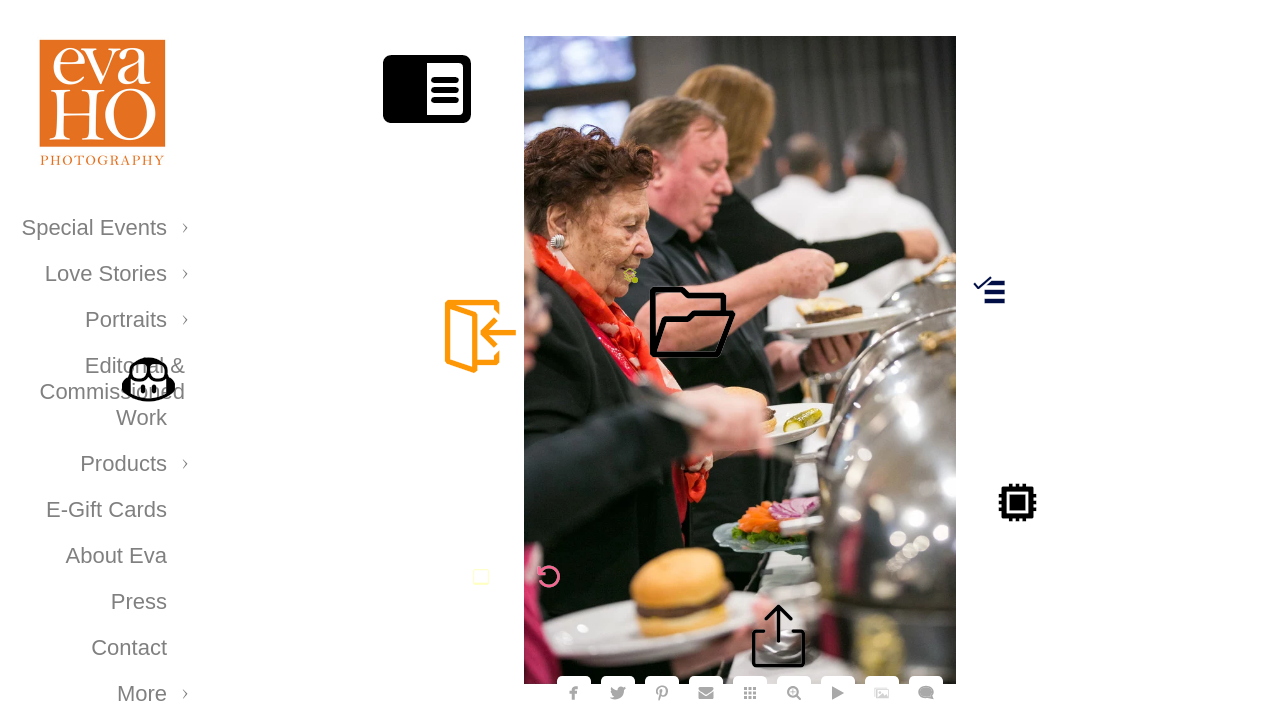 This screenshot has width=1280, height=720. I want to click on export or share content to another app, so click(778, 638).